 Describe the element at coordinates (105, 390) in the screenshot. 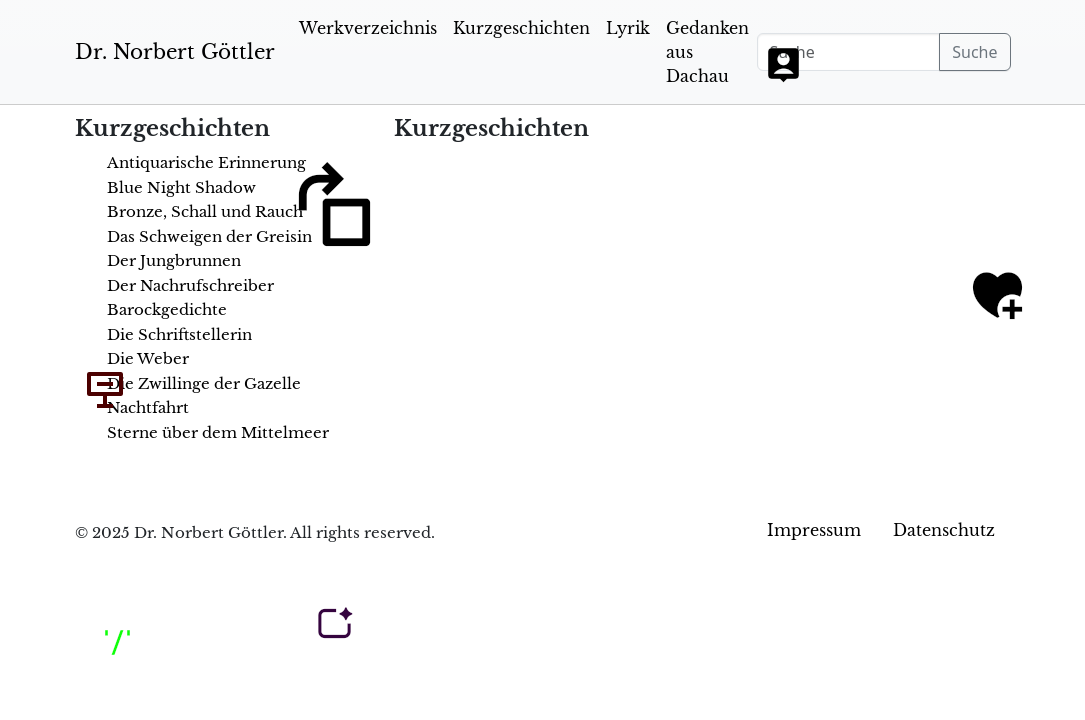

I see `indicates a reserved item or resource` at that location.